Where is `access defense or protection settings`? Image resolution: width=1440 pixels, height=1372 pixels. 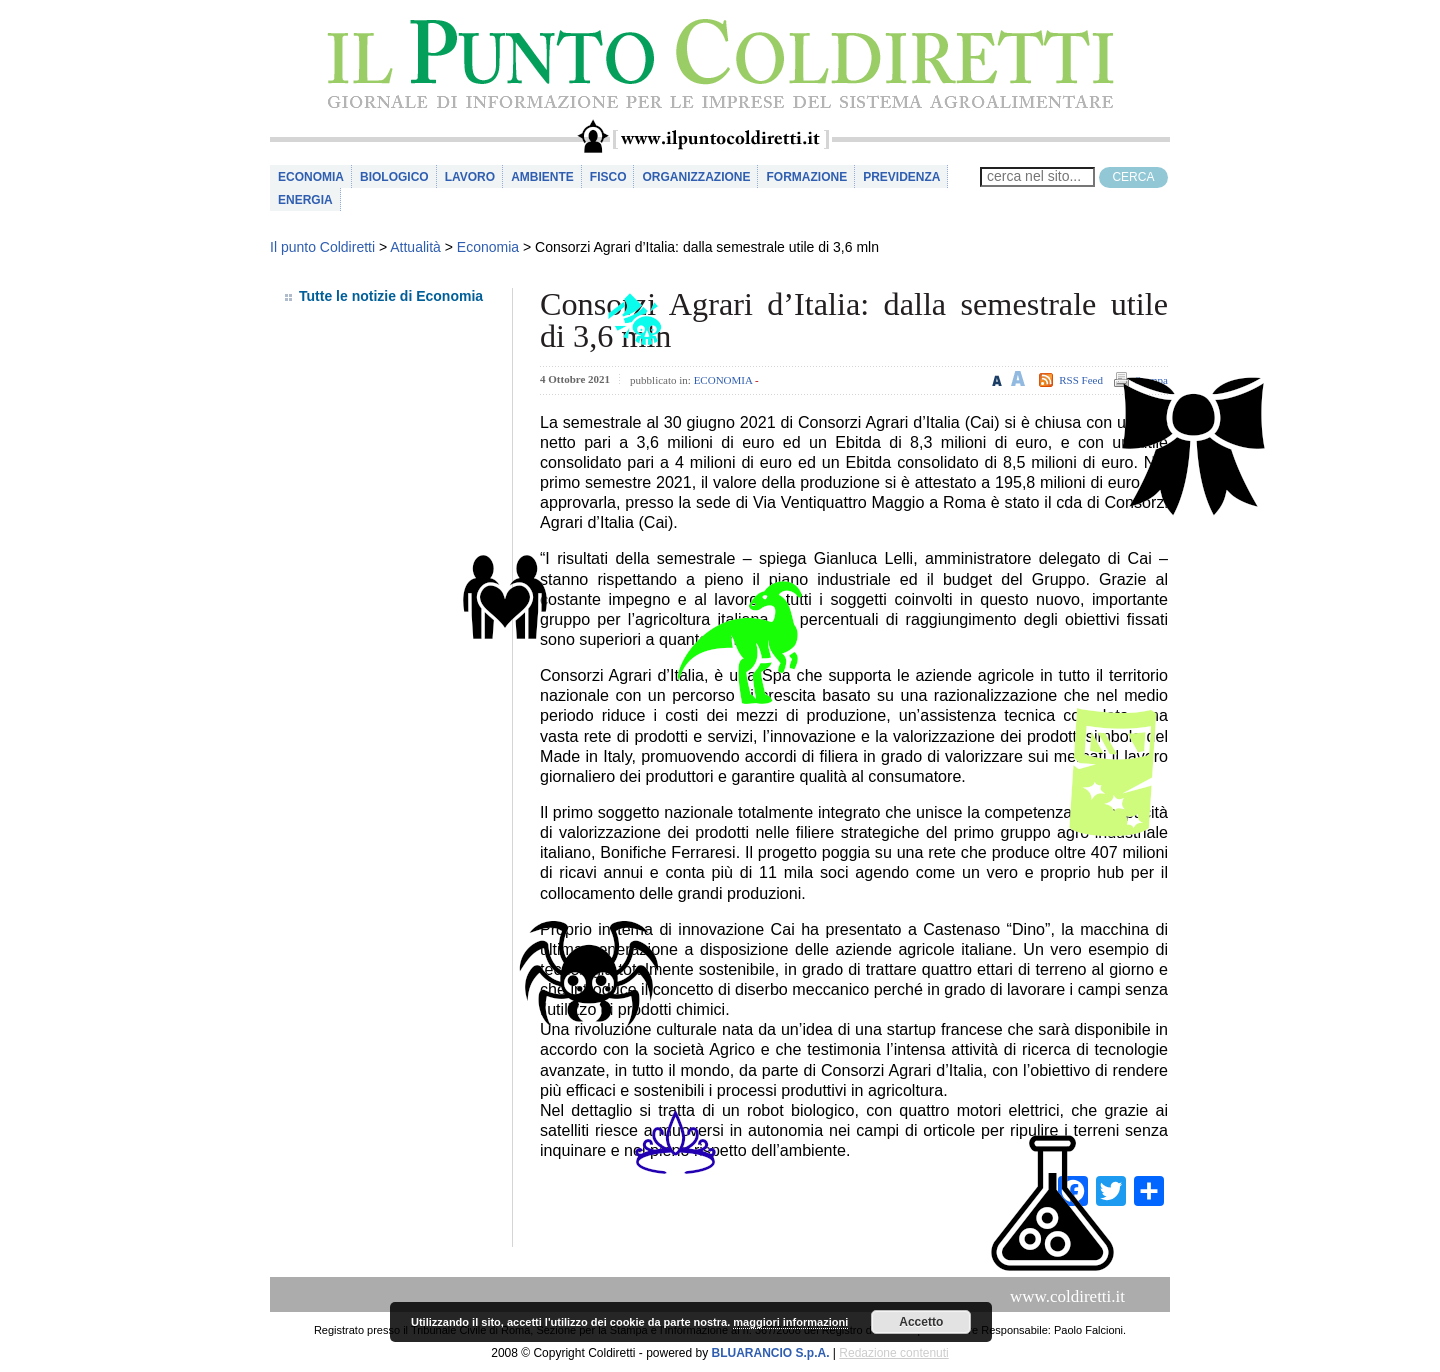
access defense or protection settings is located at coordinates (1106, 771).